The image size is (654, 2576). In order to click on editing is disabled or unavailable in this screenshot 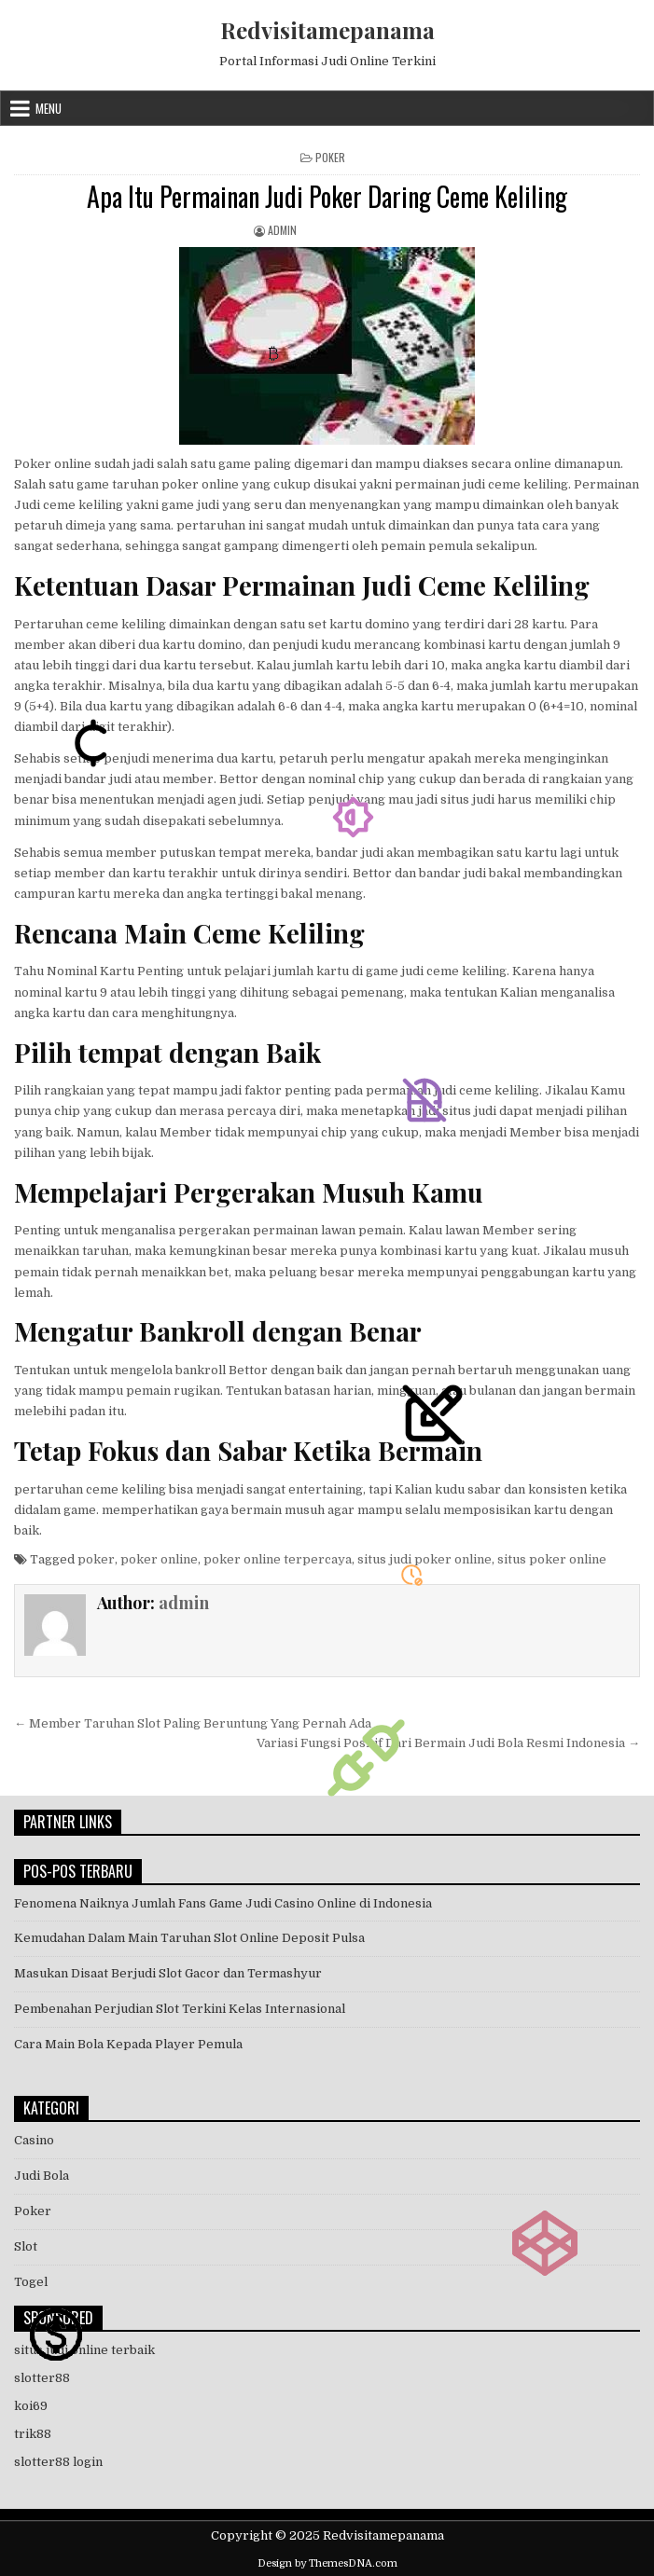, I will do `click(432, 1414)`.